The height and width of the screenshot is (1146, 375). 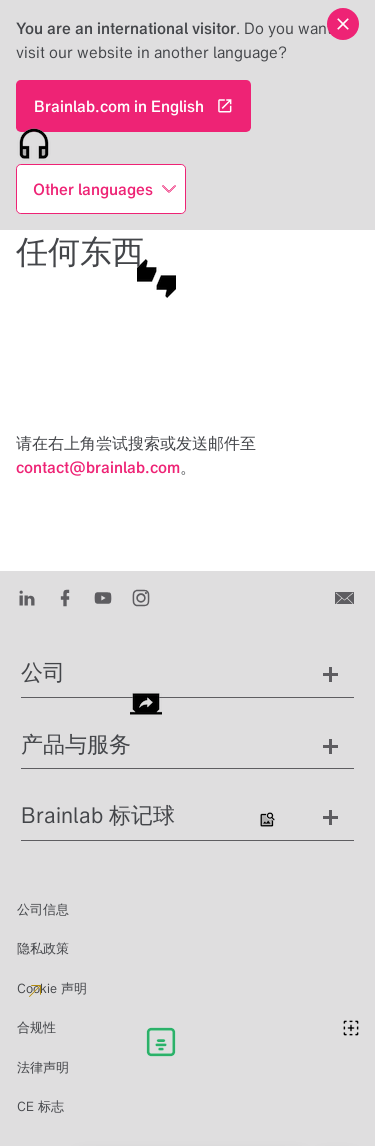 What do you see at coordinates (267, 819) in the screenshot?
I see `search for images or photos` at bounding box center [267, 819].